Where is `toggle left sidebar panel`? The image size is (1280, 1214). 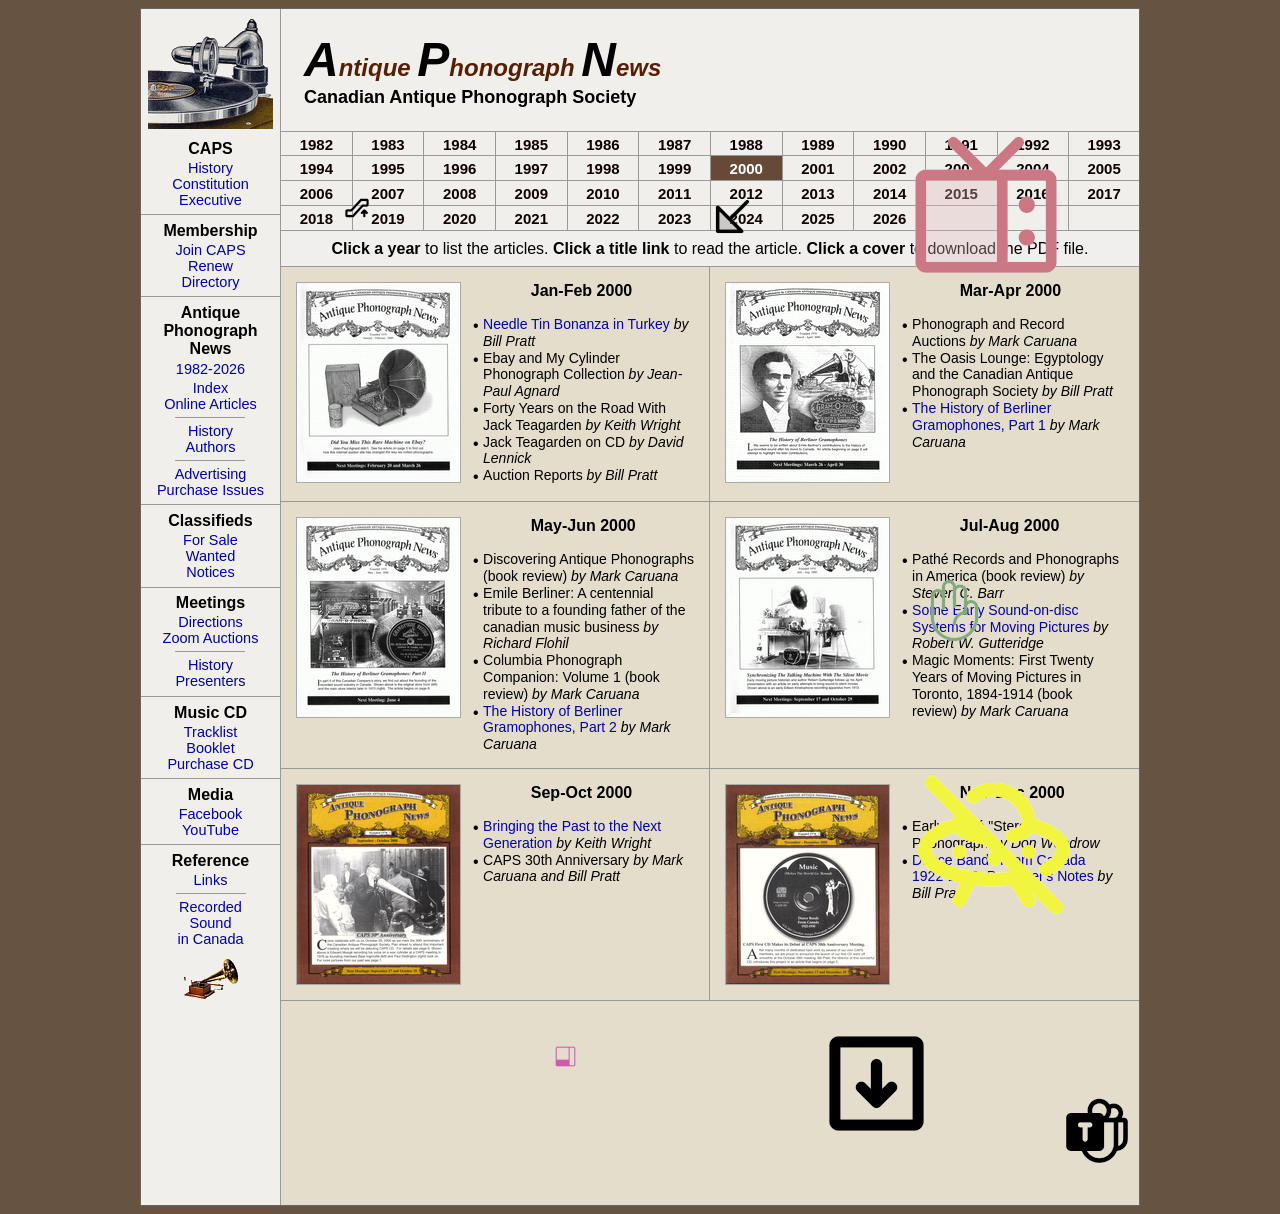 toggle left sidebar panel is located at coordinates (565, 1056).